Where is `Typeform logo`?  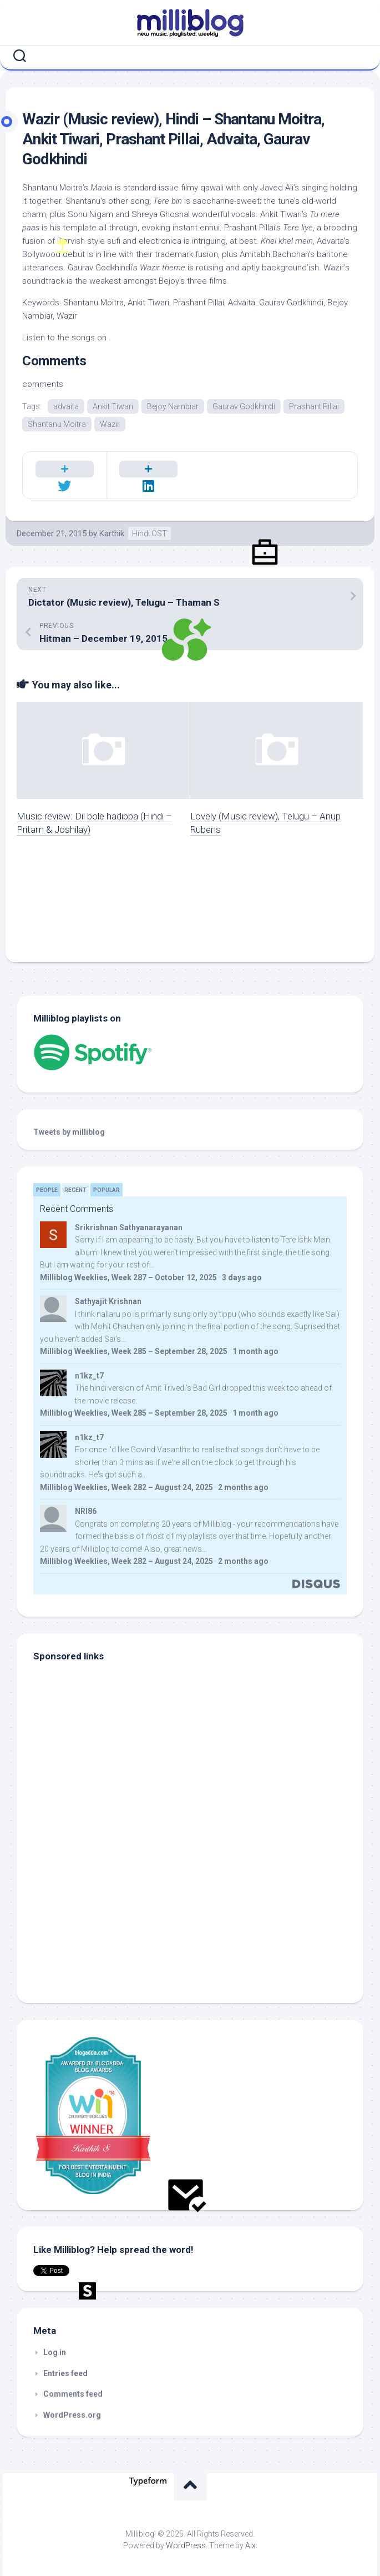
Typeform logo is located at coordinates (148, 2481).